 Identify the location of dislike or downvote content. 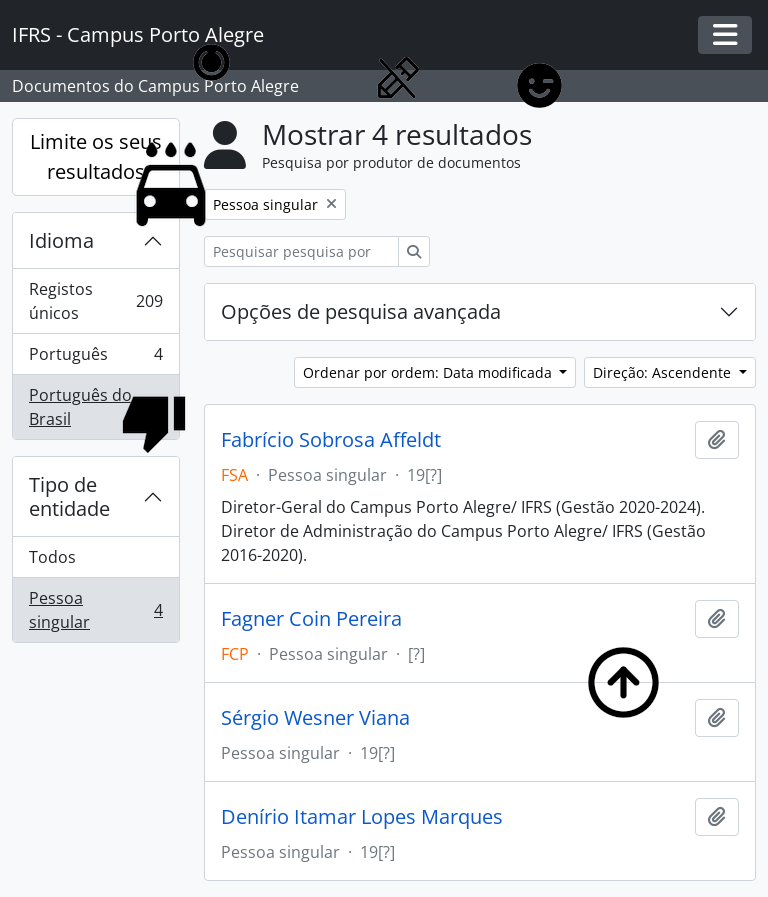
(154, 422).